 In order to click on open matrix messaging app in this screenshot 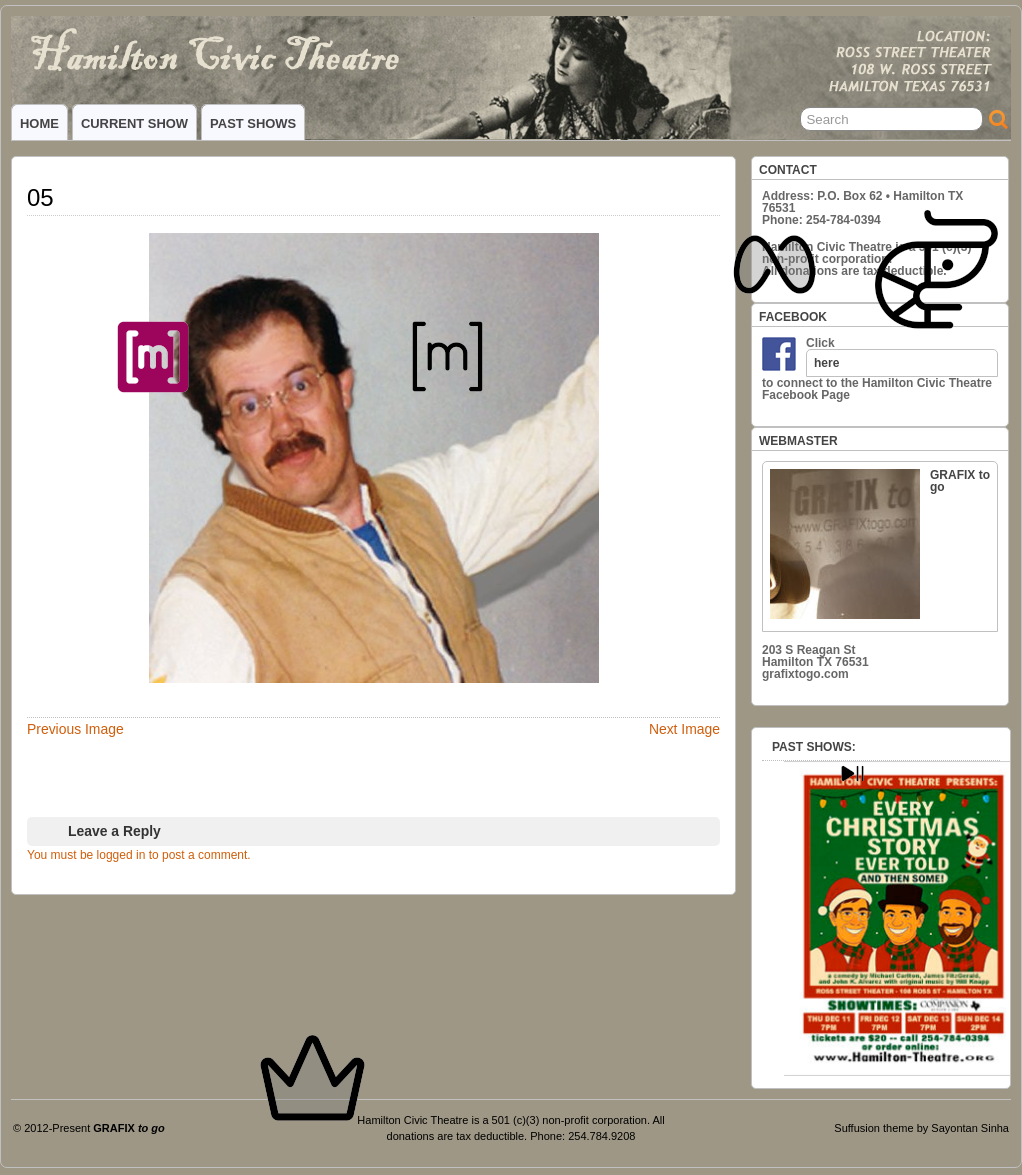, I will do `click(153, 357)`.